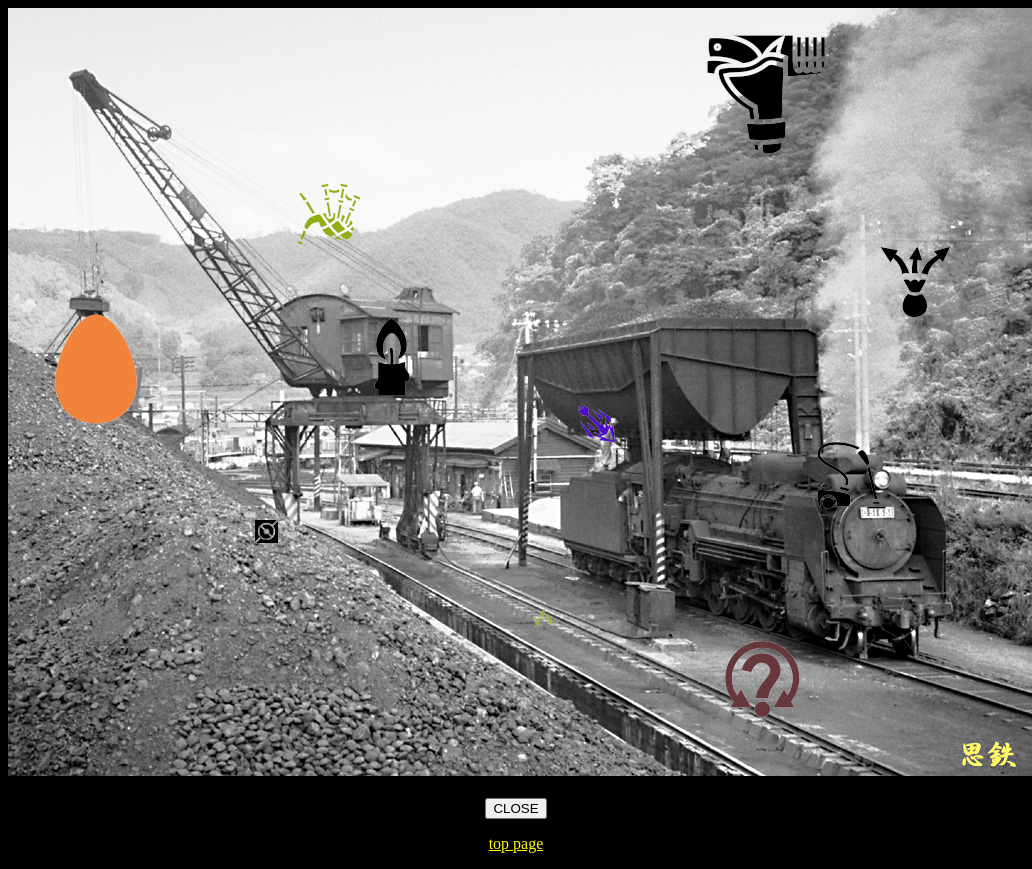 Image resolution: width=1032 pixels, height=869 pixels. Describe the element at coordinates (328, 214) in the screenshot. I see `browse traditional or folk music instruments` at that location.